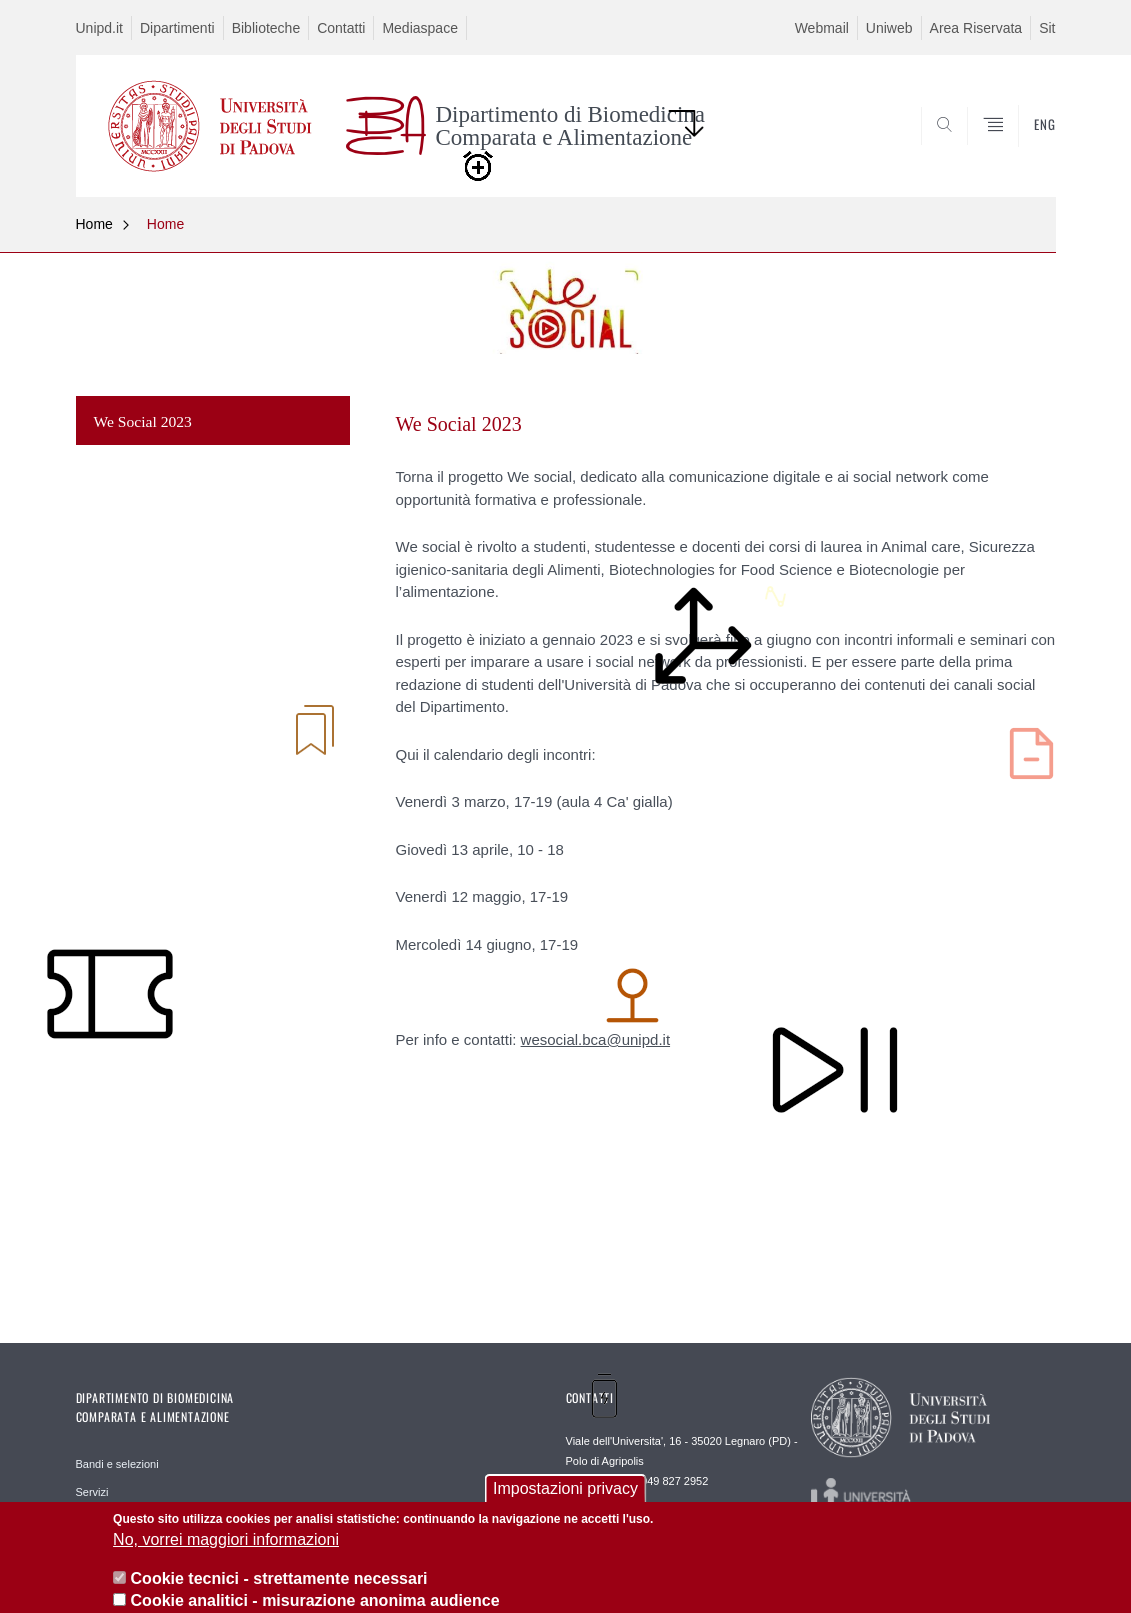 The height and width of the screenshot is (1613, 1131). Describe the element at coordinates (478, 166) in the screenshot. I see `add a new alarm` at that location.